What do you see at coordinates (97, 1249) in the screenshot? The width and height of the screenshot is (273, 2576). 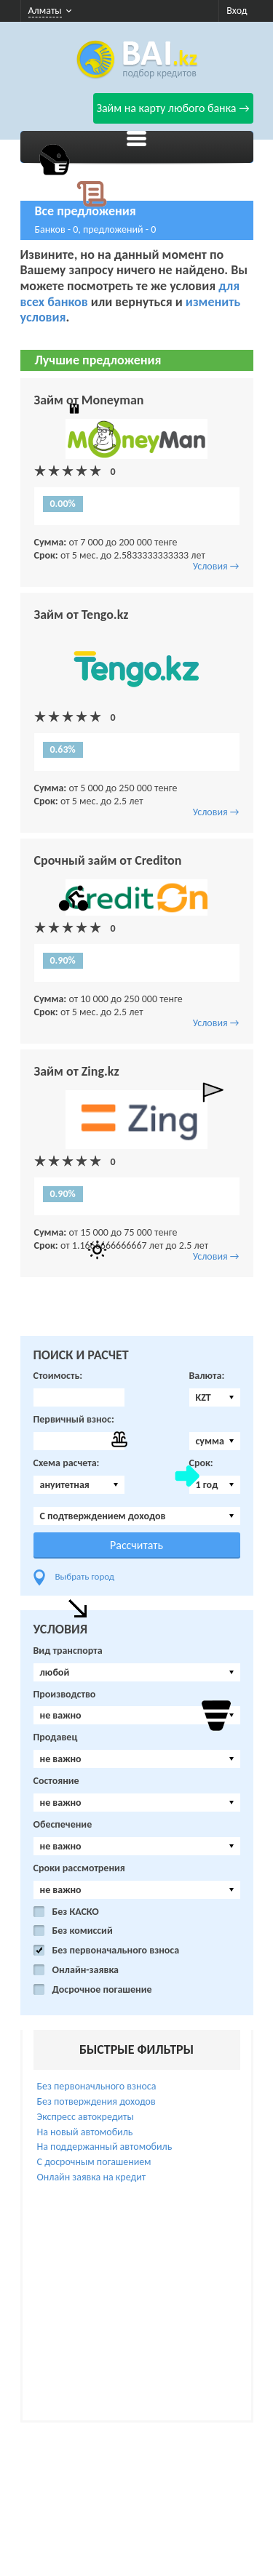 I see `switch to light mode` at bounding box center [97, 1249].